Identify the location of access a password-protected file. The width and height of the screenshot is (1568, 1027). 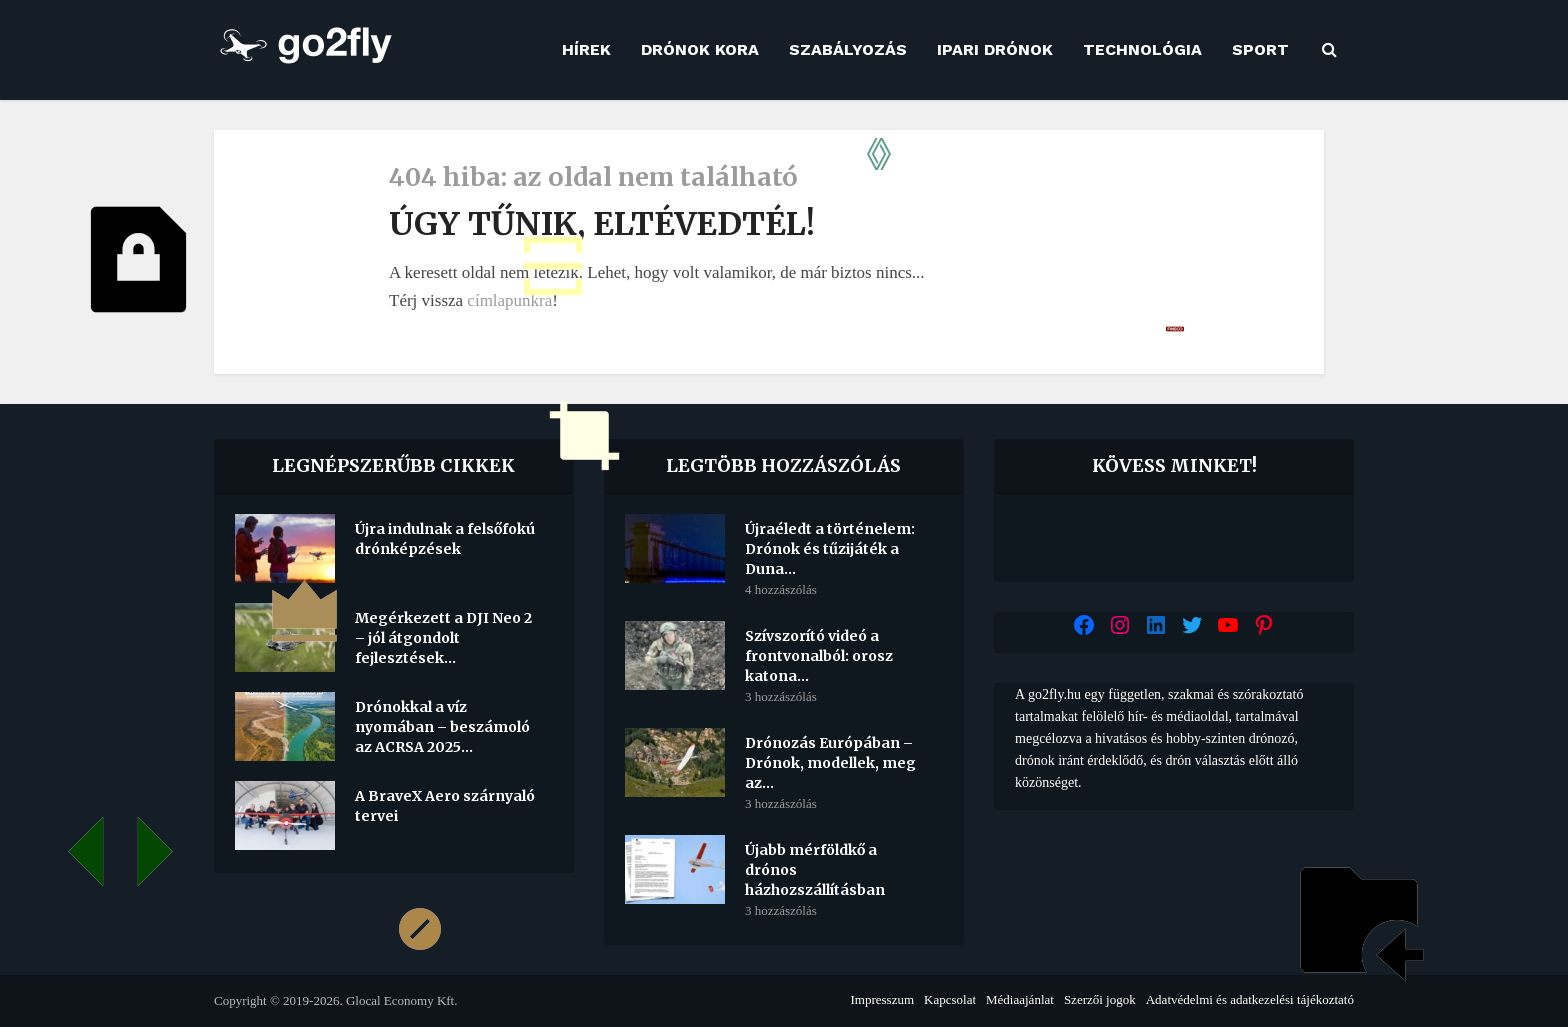
(138, 259).